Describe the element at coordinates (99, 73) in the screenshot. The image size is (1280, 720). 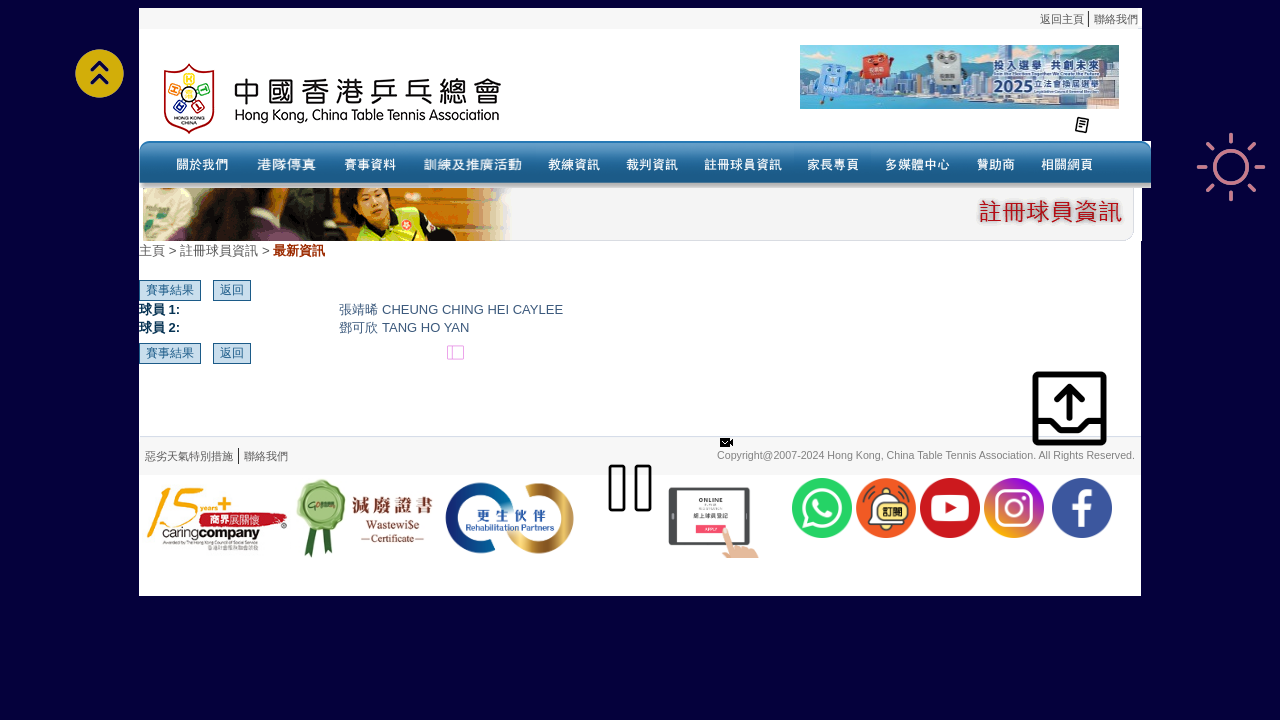
I see `scroll to top of page` at that location.